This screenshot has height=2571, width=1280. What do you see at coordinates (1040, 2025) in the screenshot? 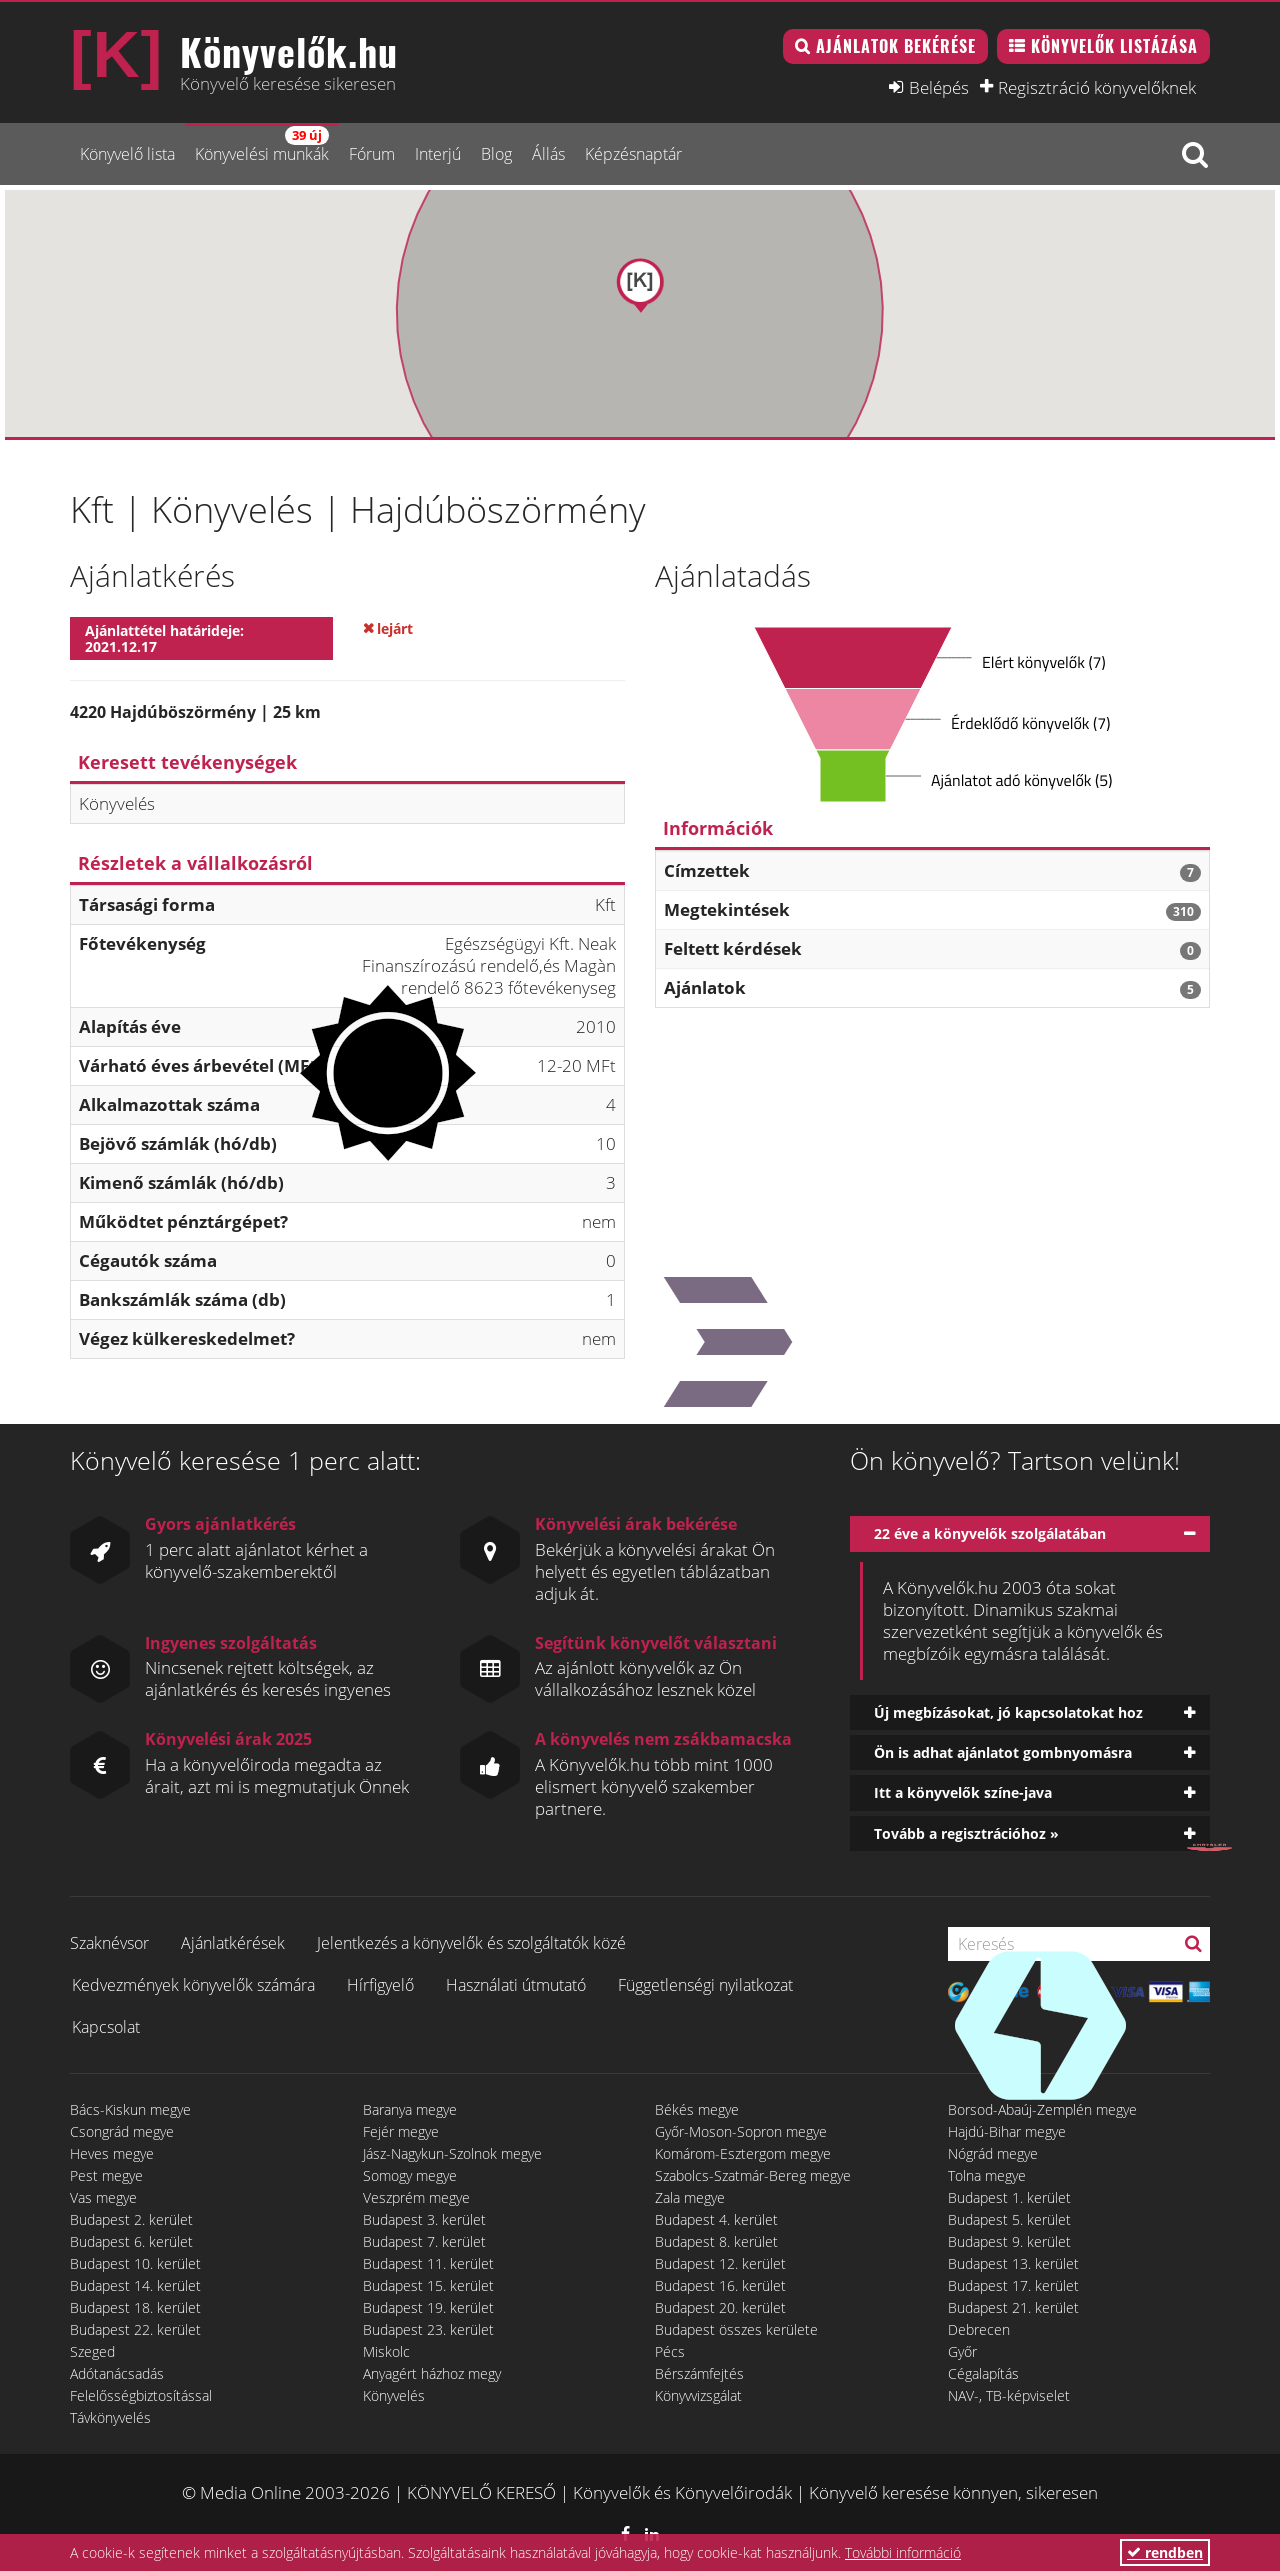
I see `chakra ui logo` at bounding box center [1040, 2025].